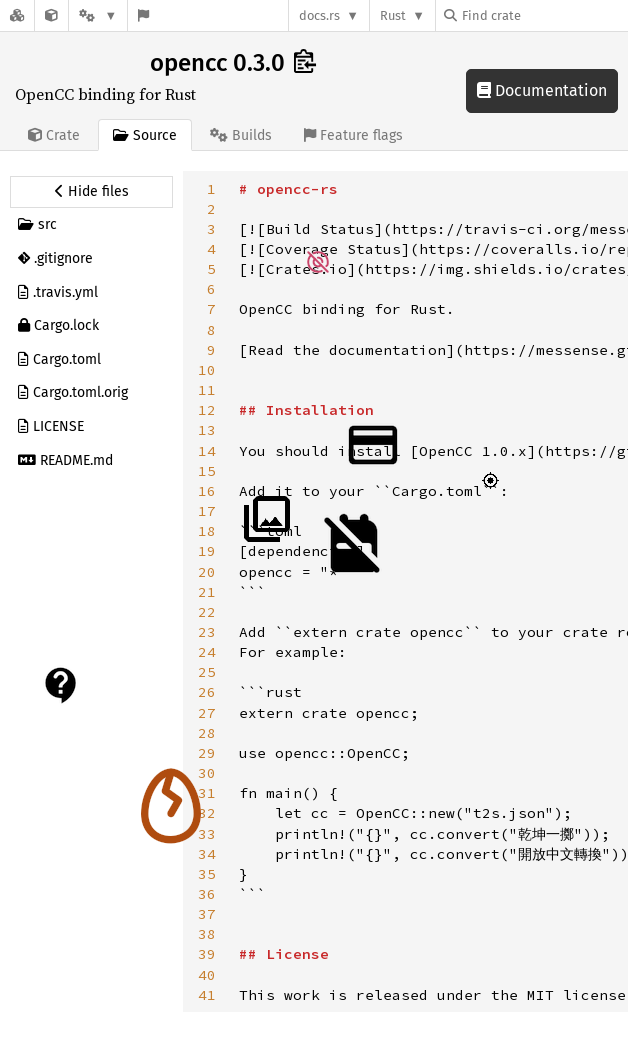  Describe the element at coordinates (171, 806) in the screenshot. I see `indicates a broken or damaged item` at that location.